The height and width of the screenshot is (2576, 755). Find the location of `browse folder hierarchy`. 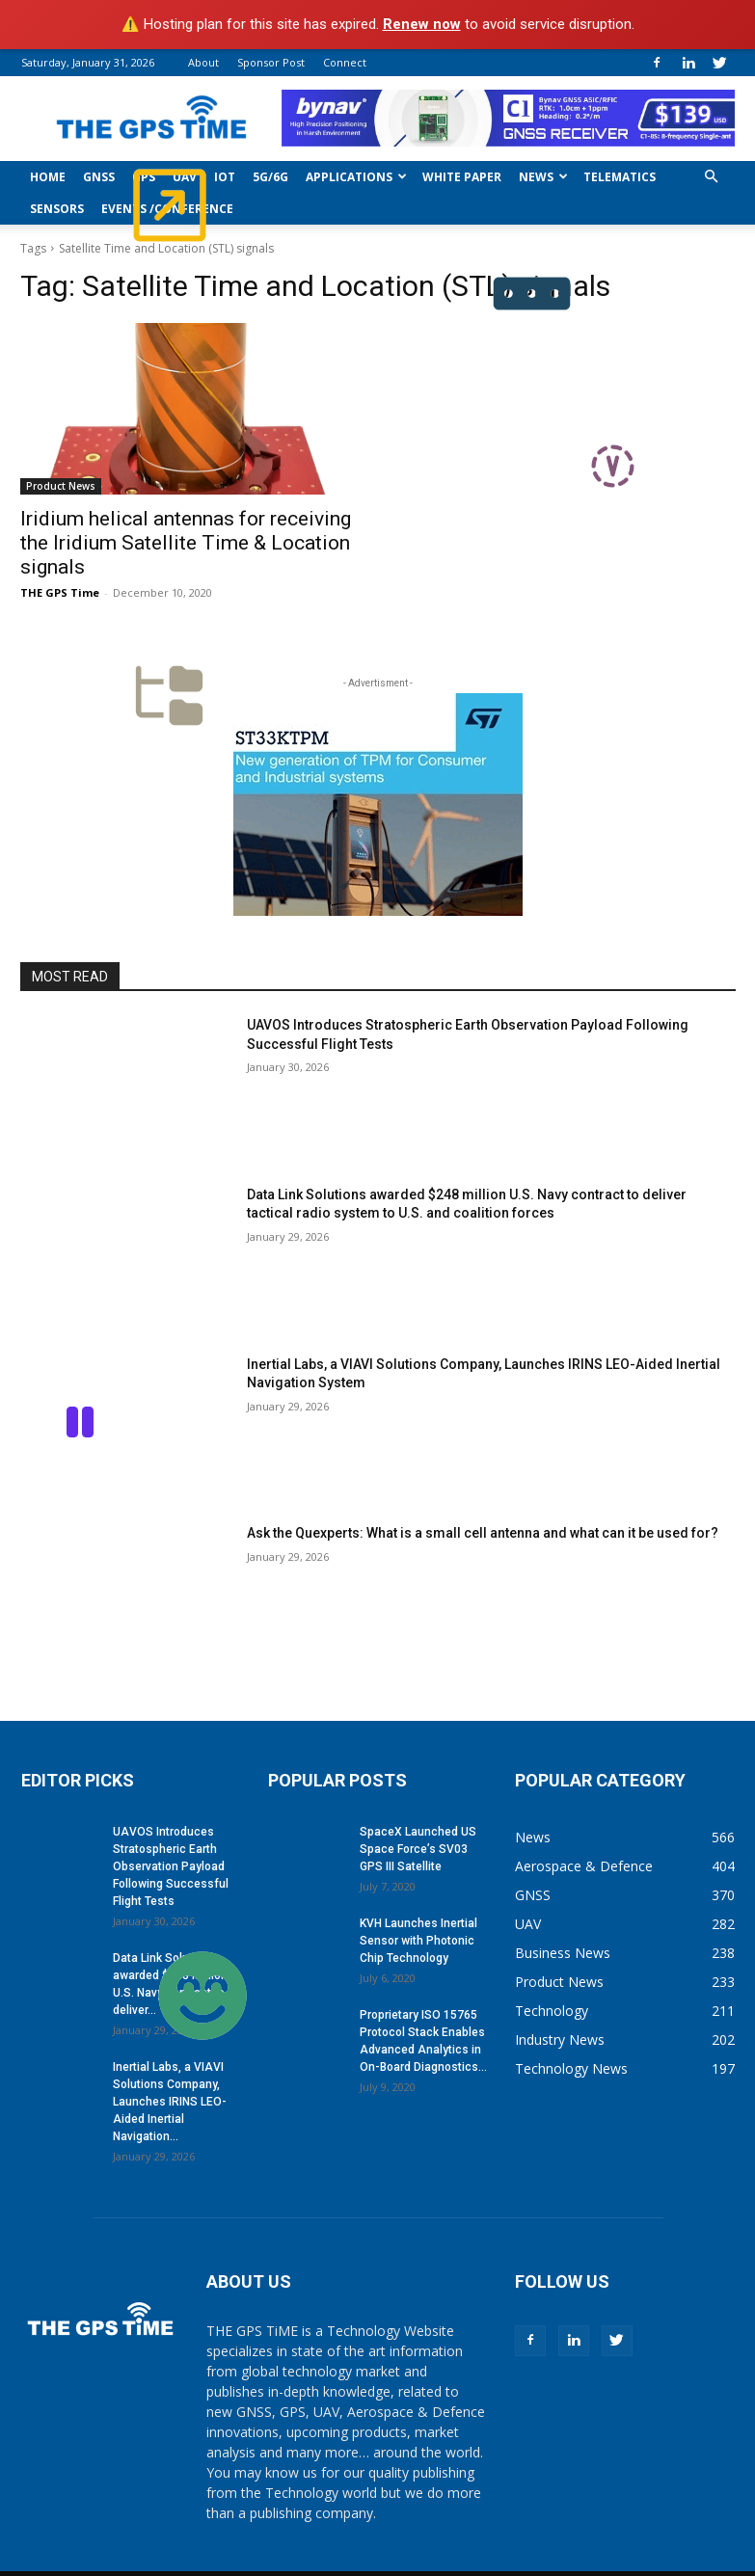

browse folder hierarchy is located at coordinates (169, 695).